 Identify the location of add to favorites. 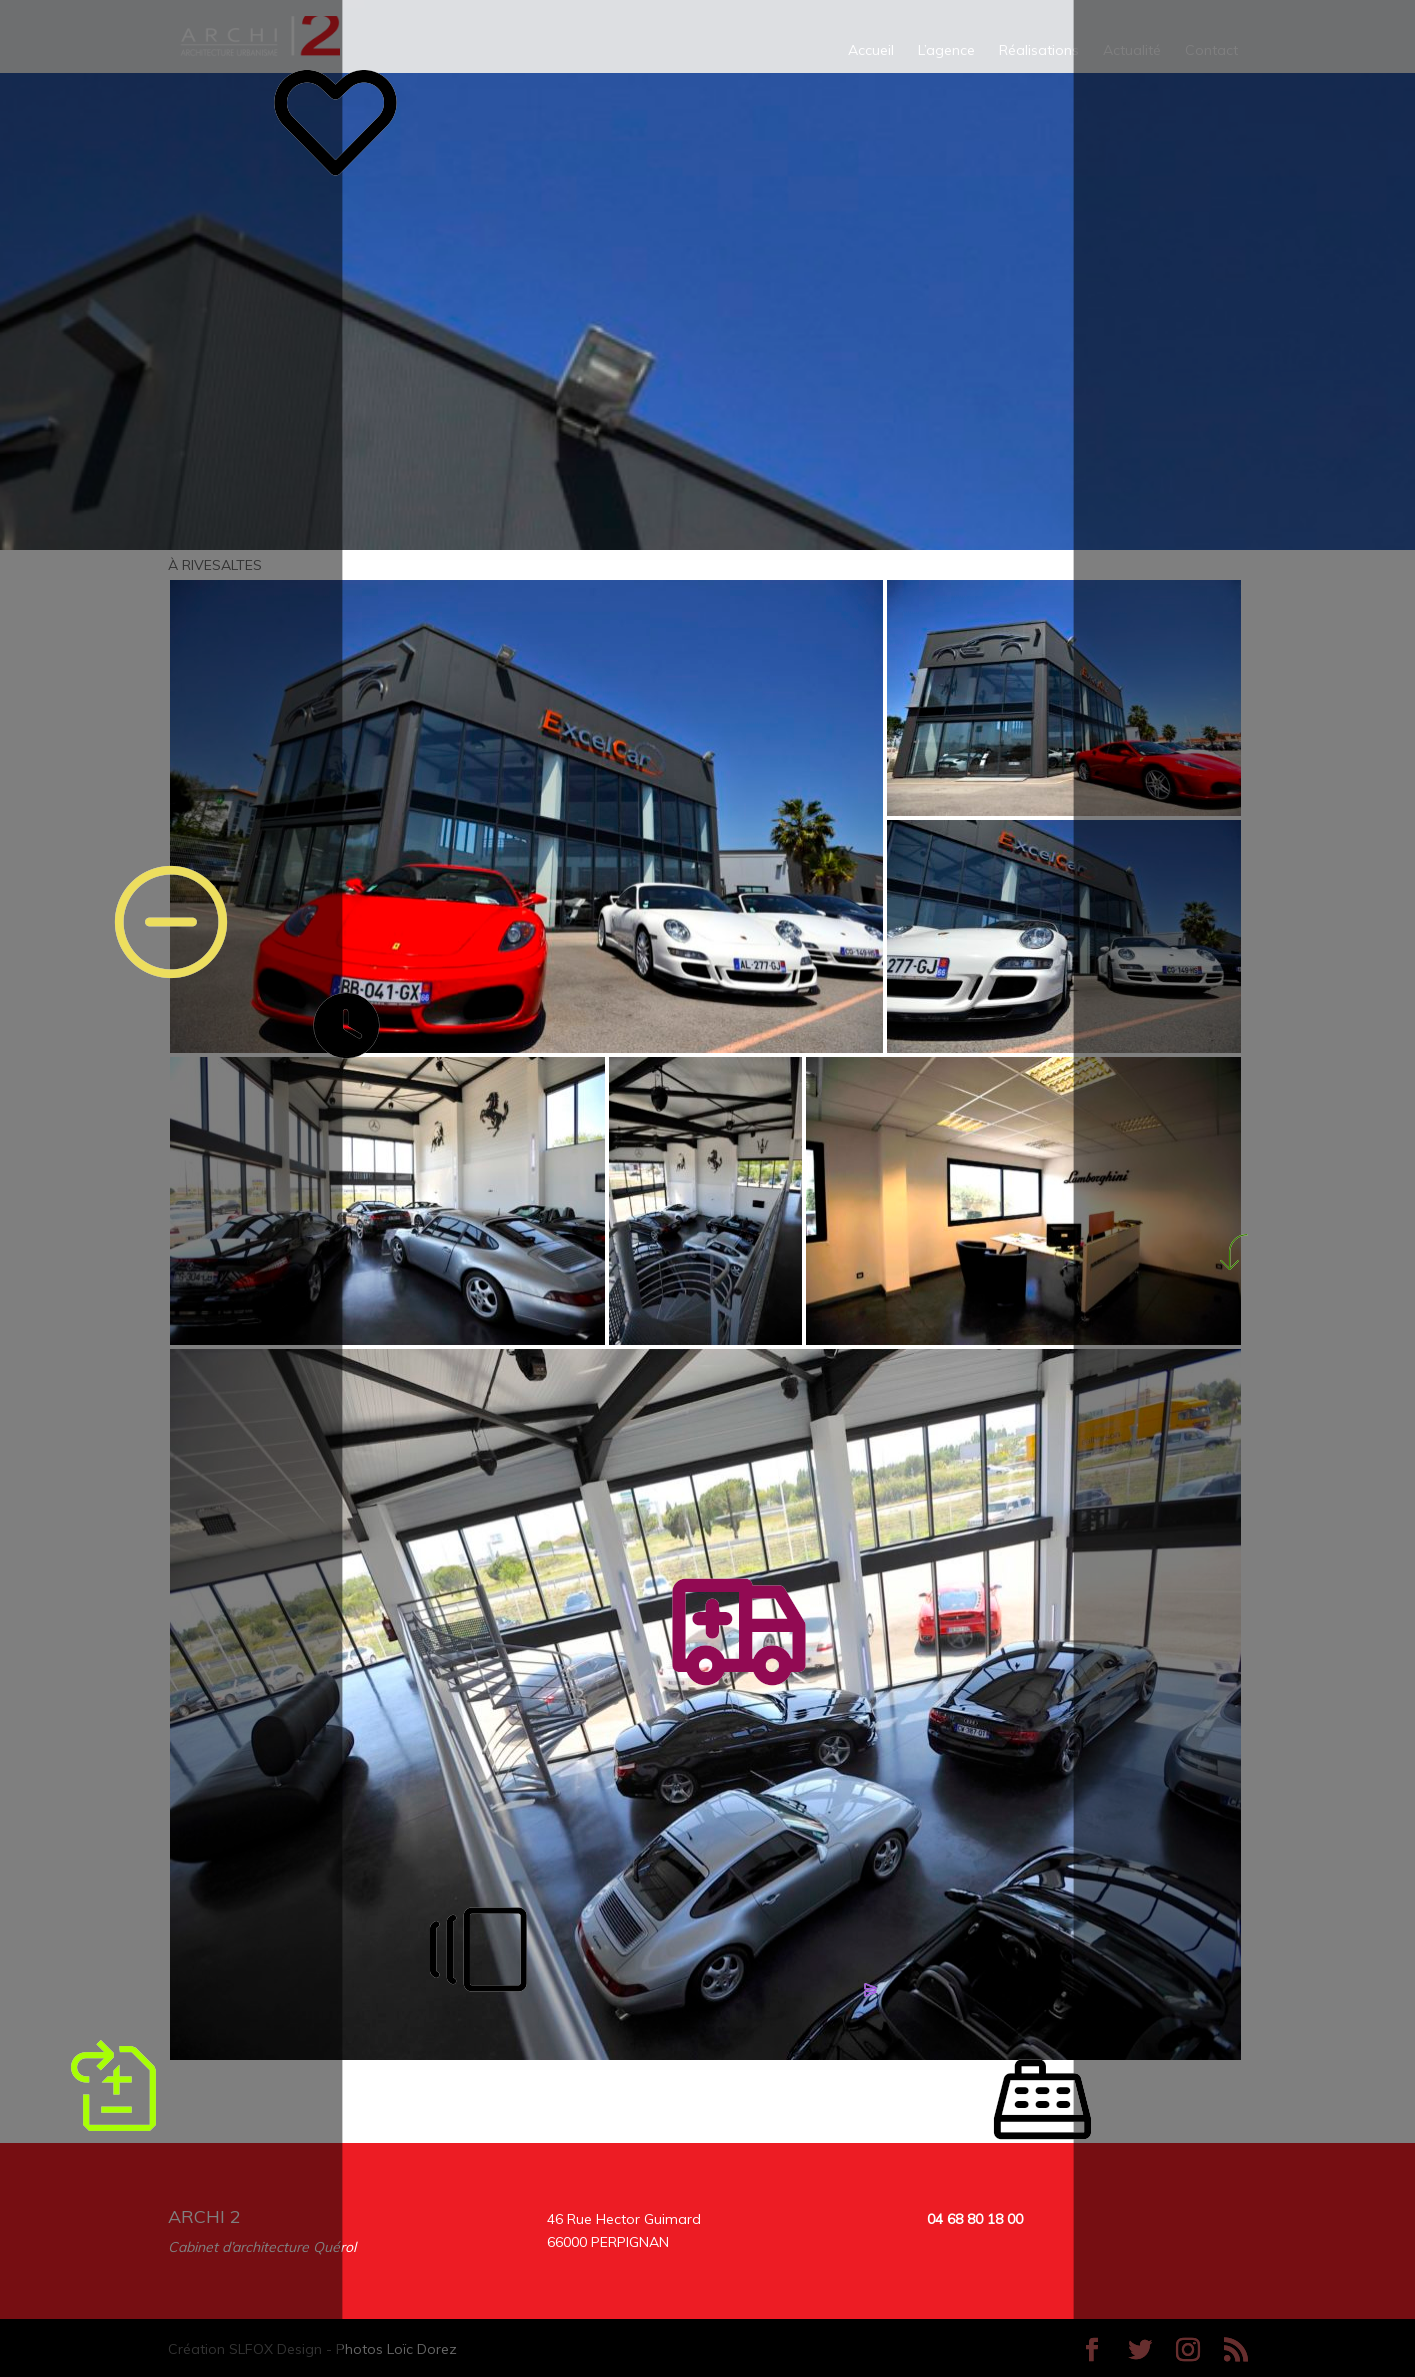
(335, 118).